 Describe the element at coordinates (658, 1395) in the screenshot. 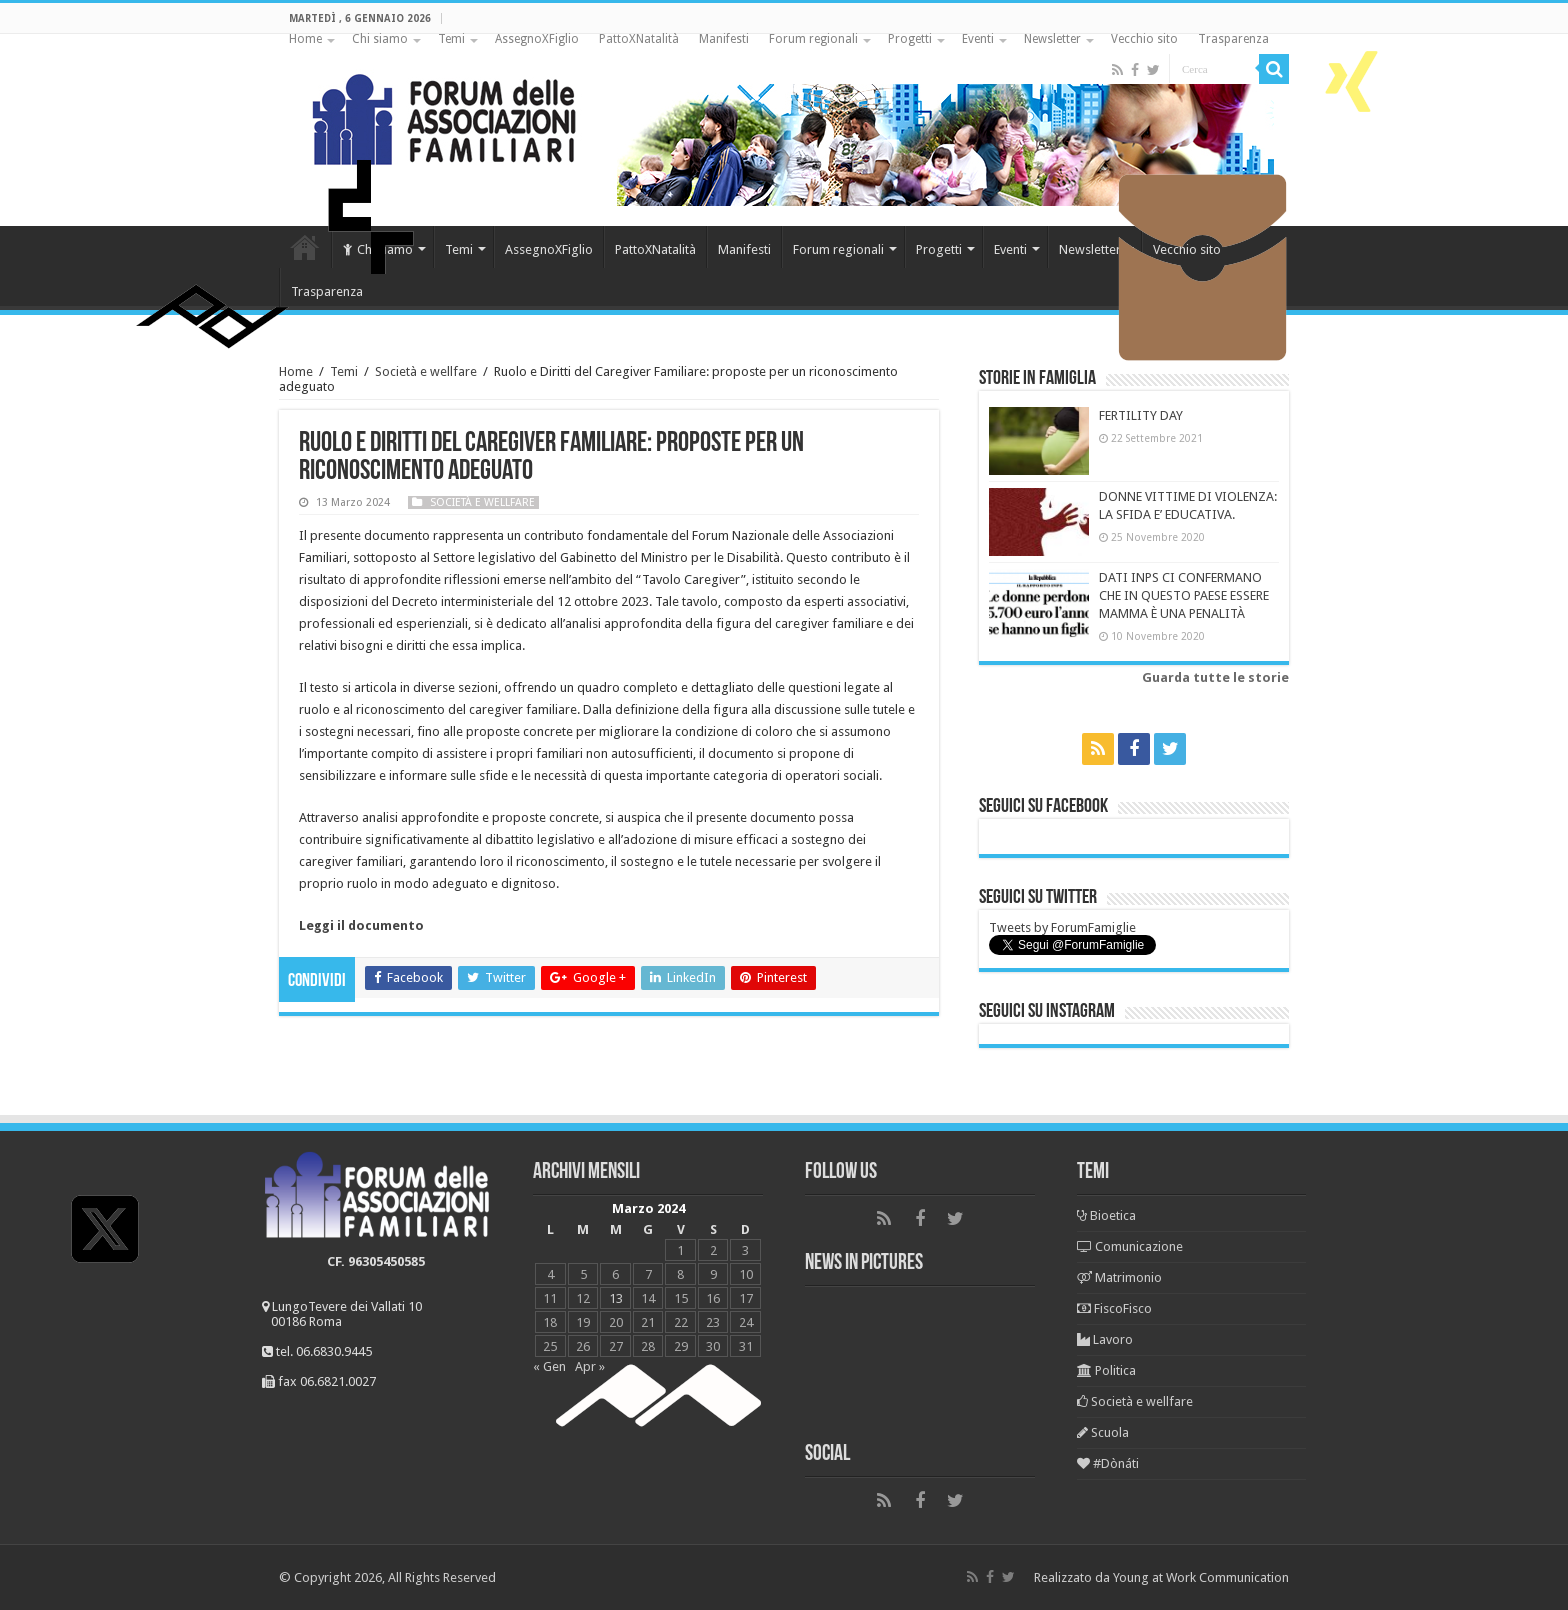

I see `dovecot email server logo` at that location.